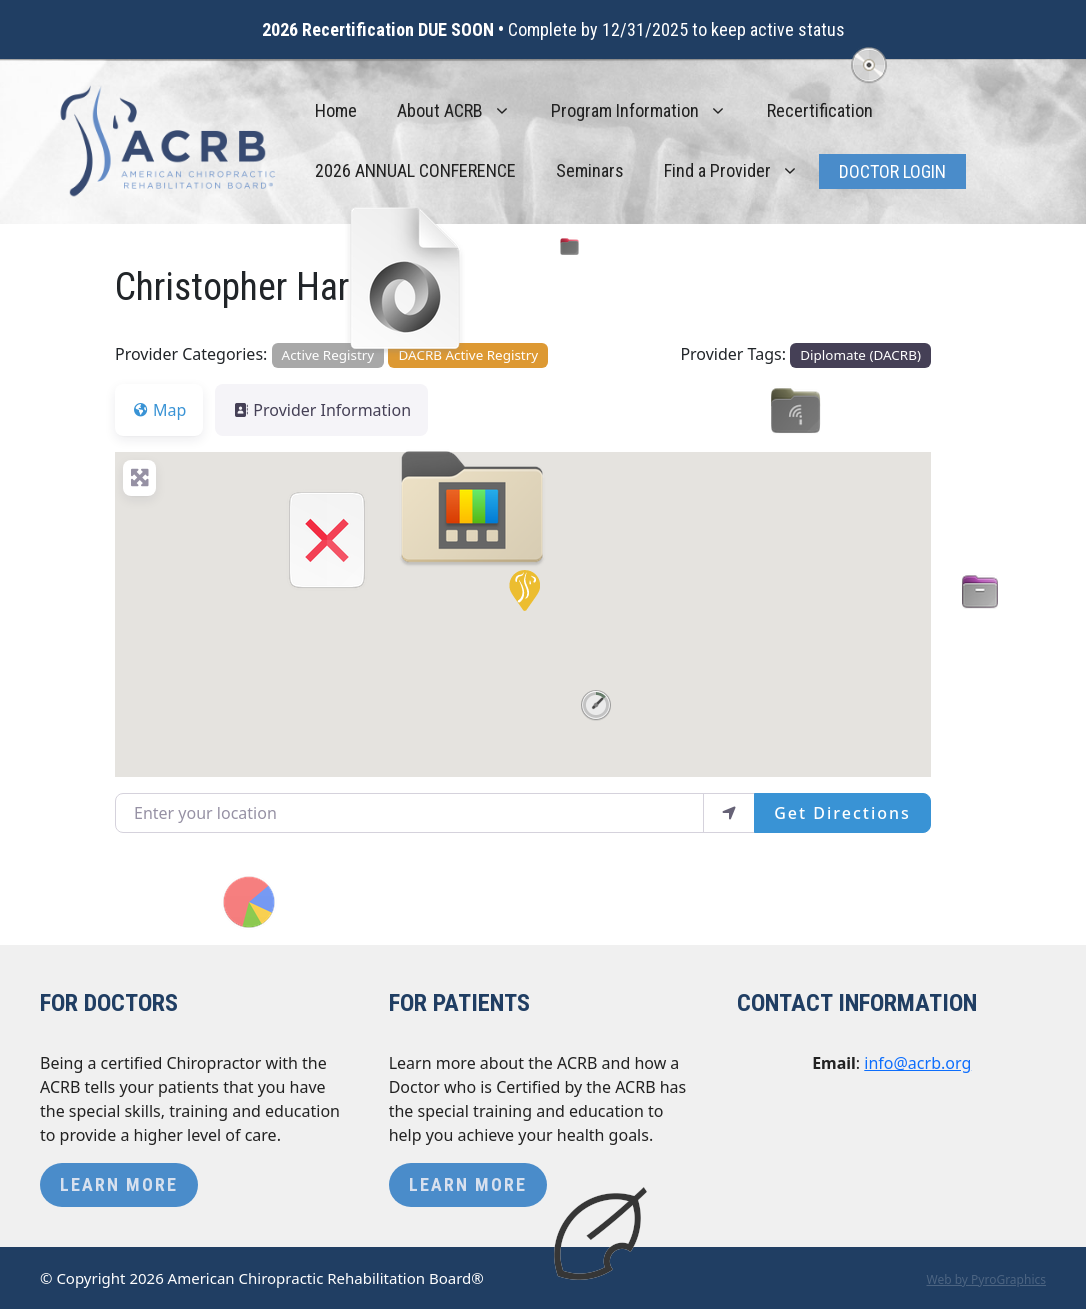 The width and height of the screenshot is (1086, 1309). What do you see at coordinates (249, 902) in the screenshot?
I see `open disk usage analyzer` at bounding box center [249, 902].